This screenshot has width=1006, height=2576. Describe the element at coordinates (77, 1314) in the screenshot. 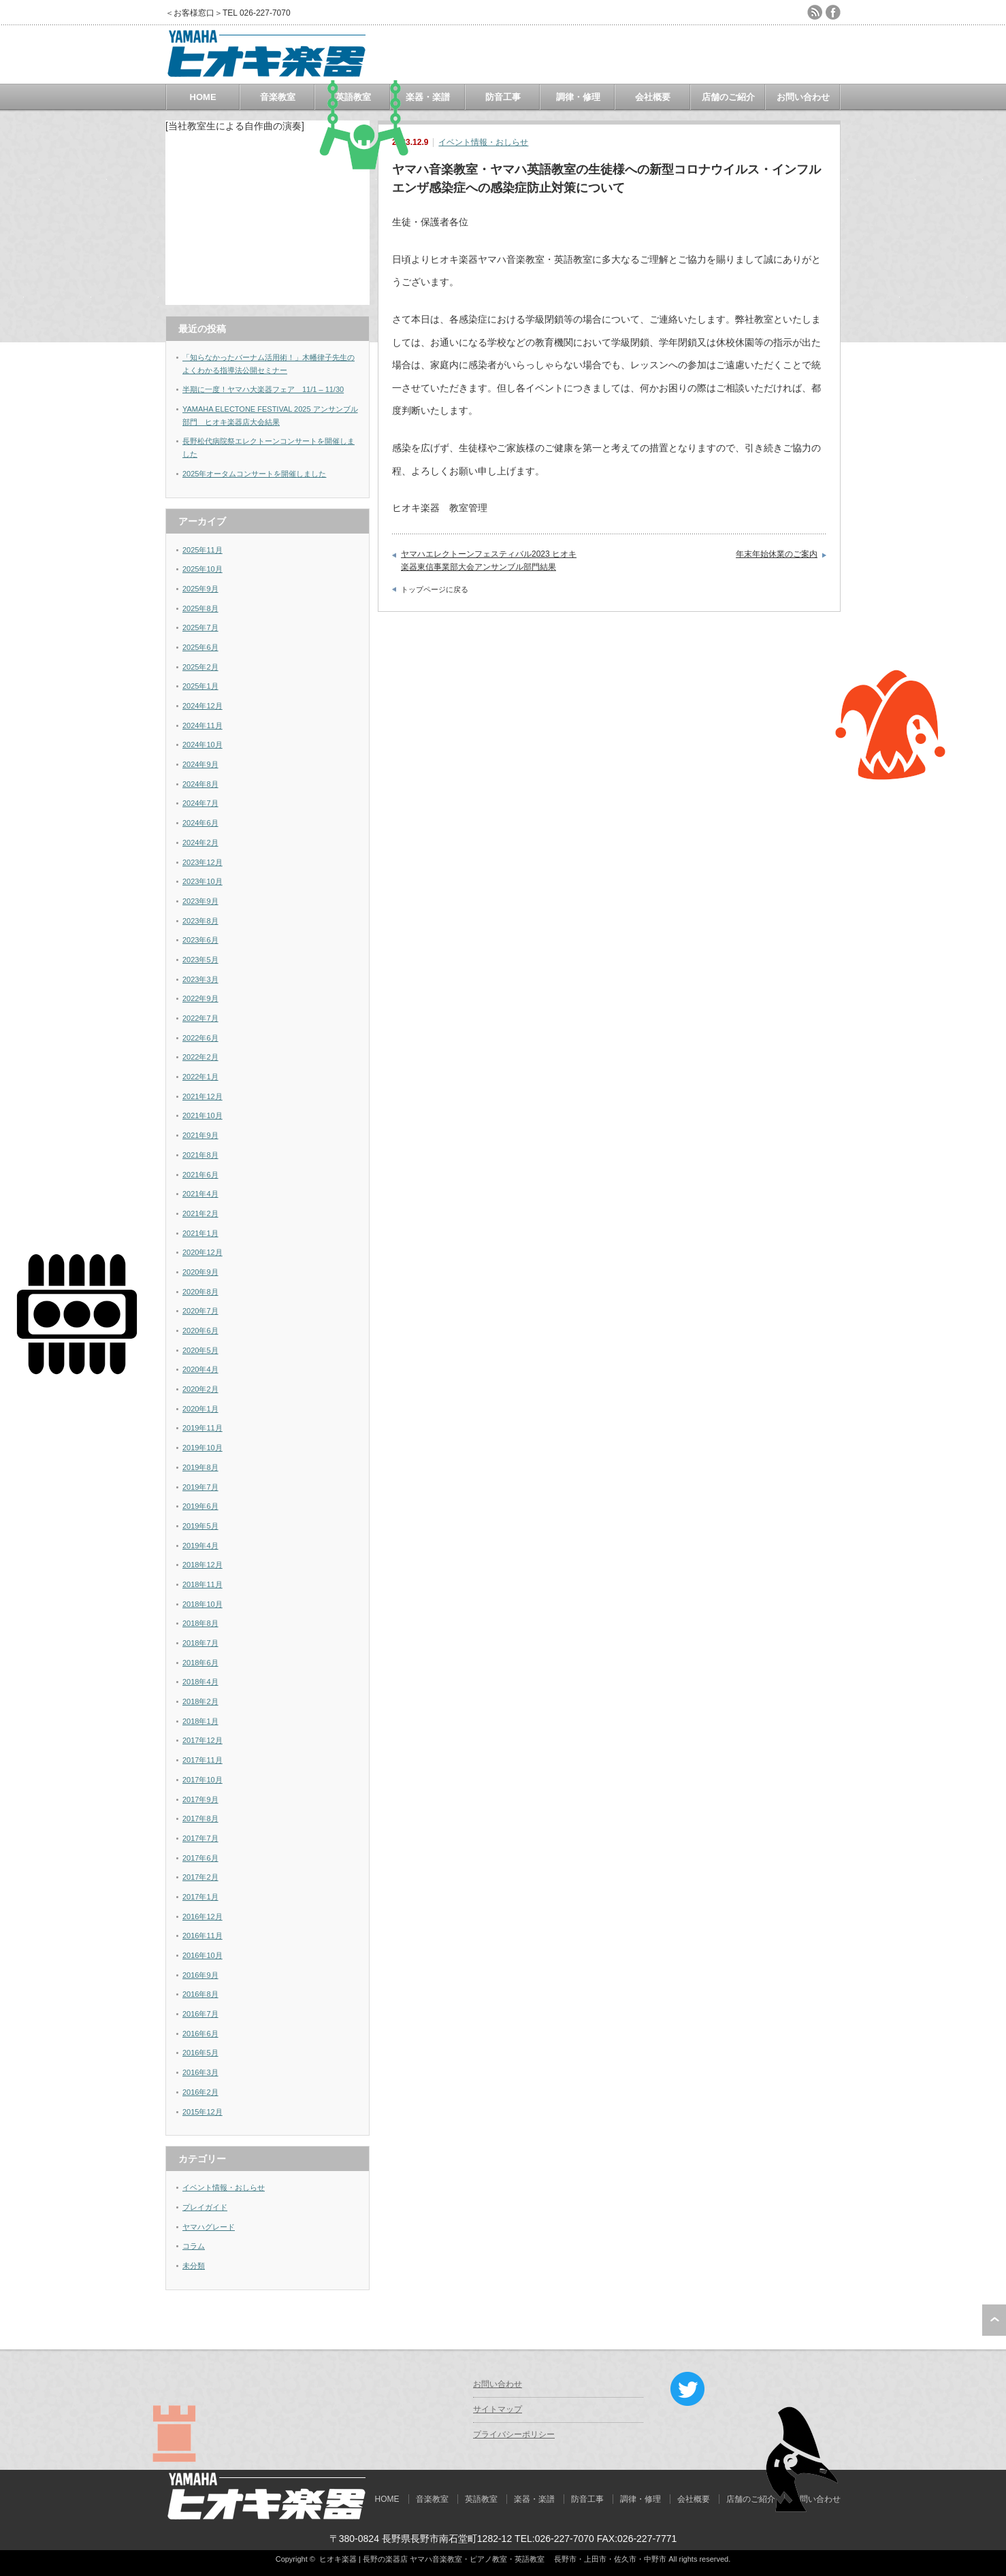

I see `represents a microchip or processor component` at that location.